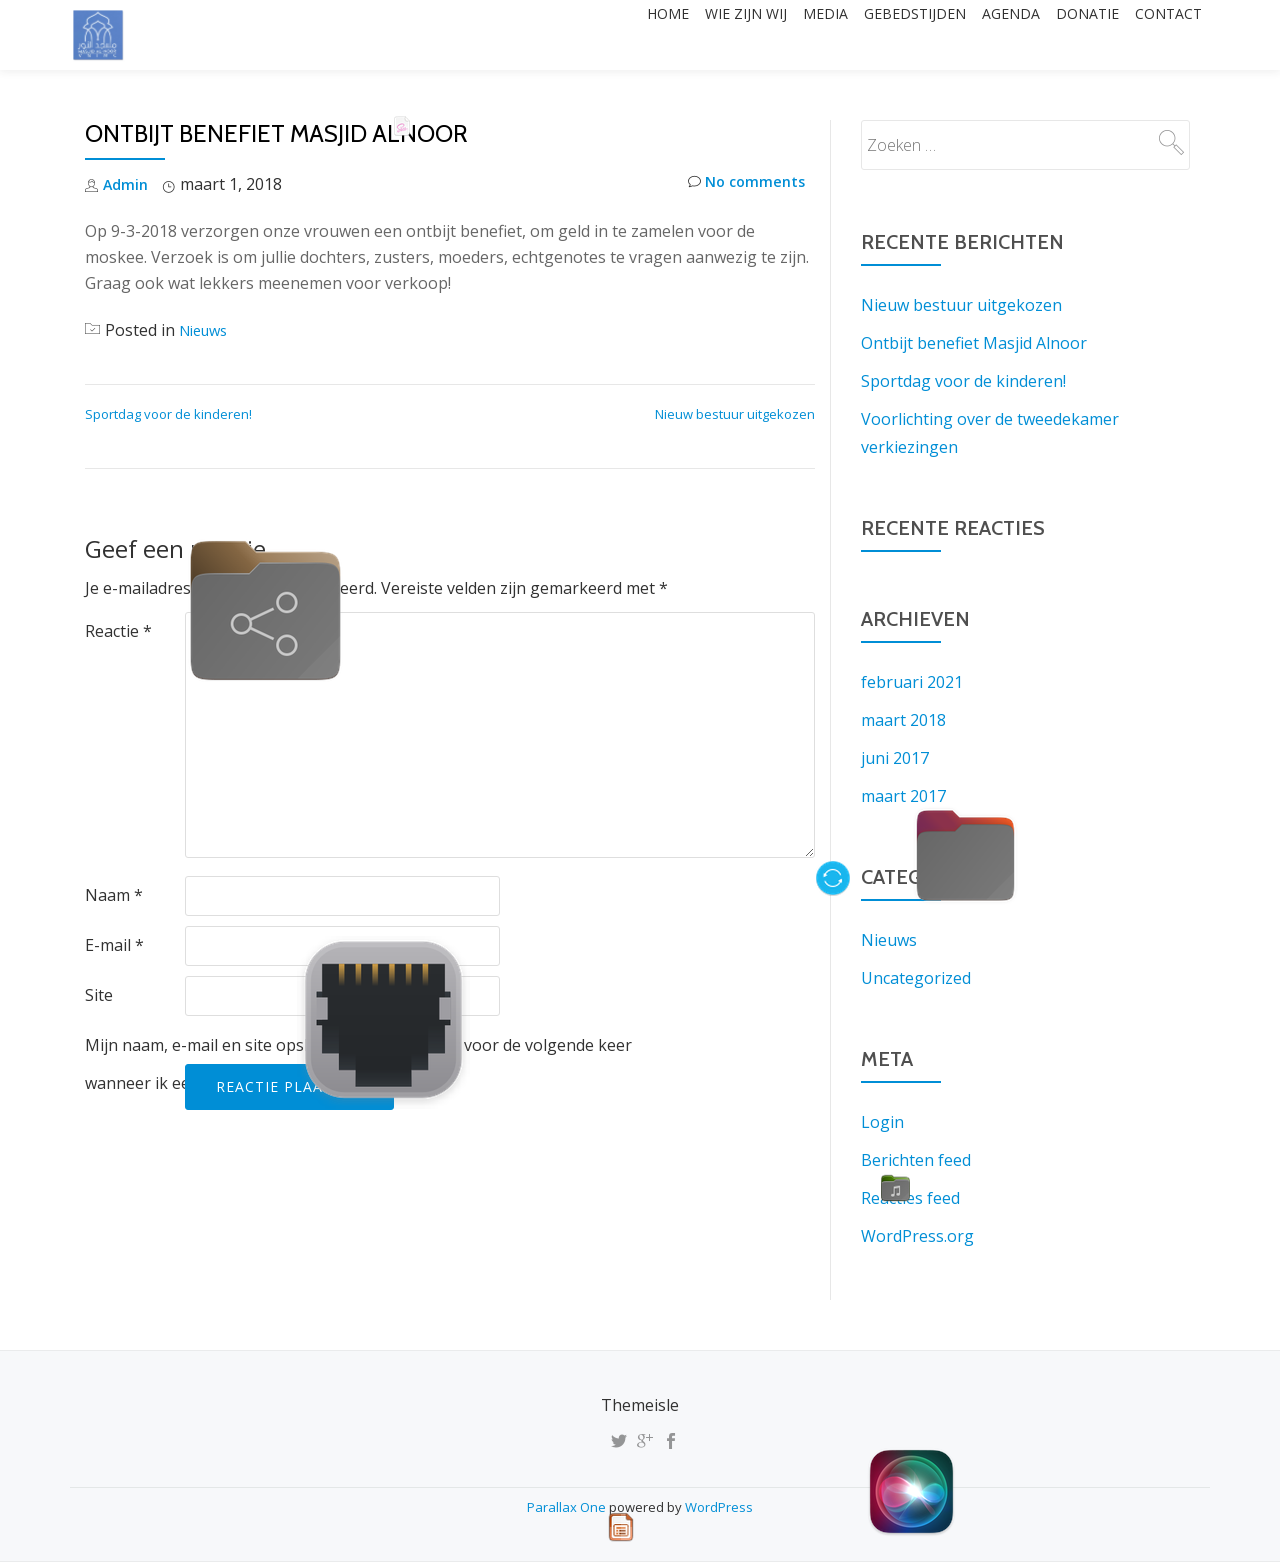  Describe the element at coordinates (895, 1187) in the screenshot. I see `open your music folder` at that location.